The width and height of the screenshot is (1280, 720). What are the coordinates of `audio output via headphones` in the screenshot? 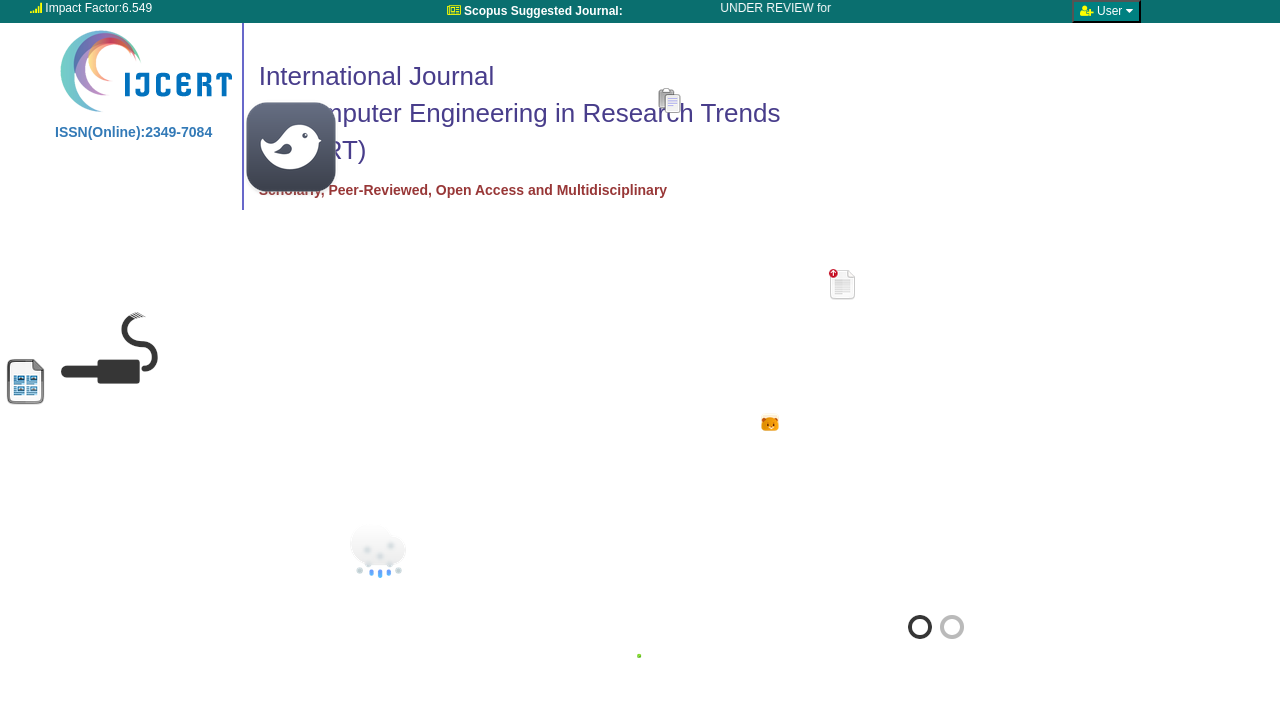 It's located at (109, 359).